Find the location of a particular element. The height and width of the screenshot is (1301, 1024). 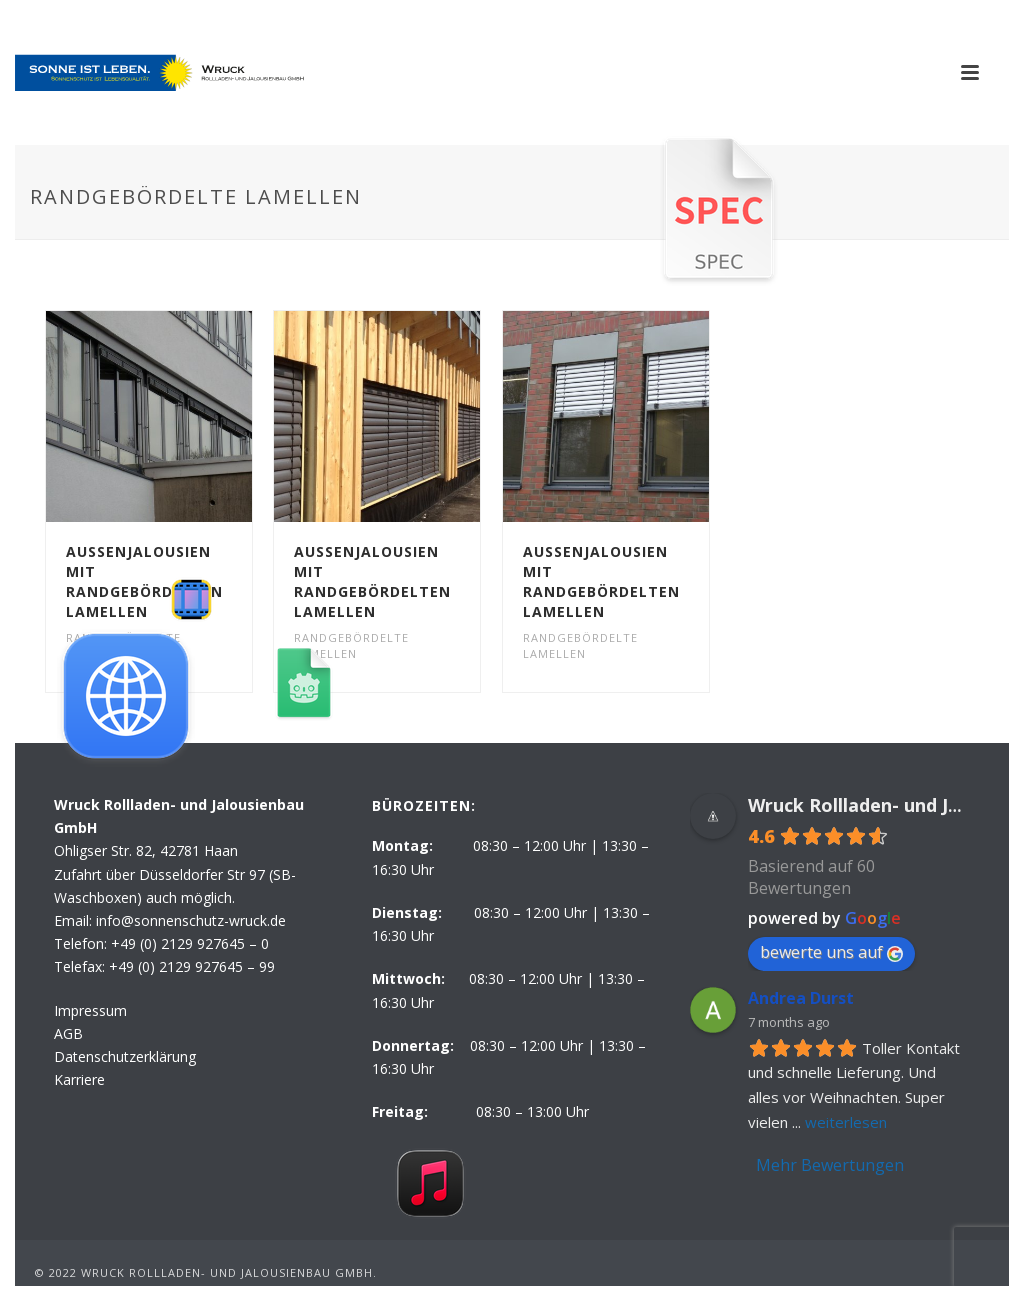

access language learning applications is located at coordinates (126, 696).